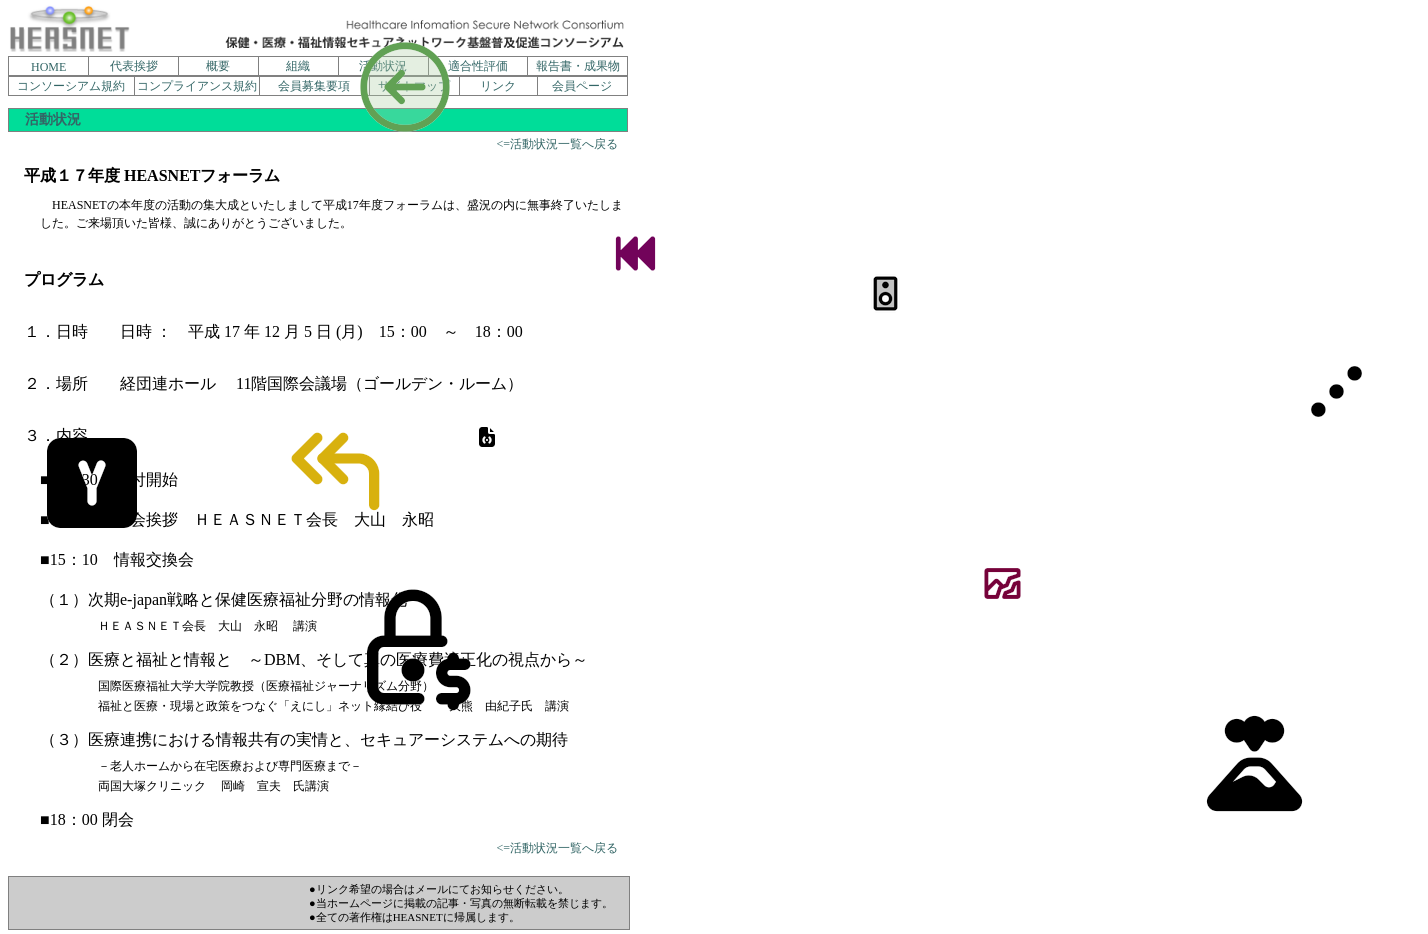  I want to click on adjust speaker or audio output settings, so click(885, 293).